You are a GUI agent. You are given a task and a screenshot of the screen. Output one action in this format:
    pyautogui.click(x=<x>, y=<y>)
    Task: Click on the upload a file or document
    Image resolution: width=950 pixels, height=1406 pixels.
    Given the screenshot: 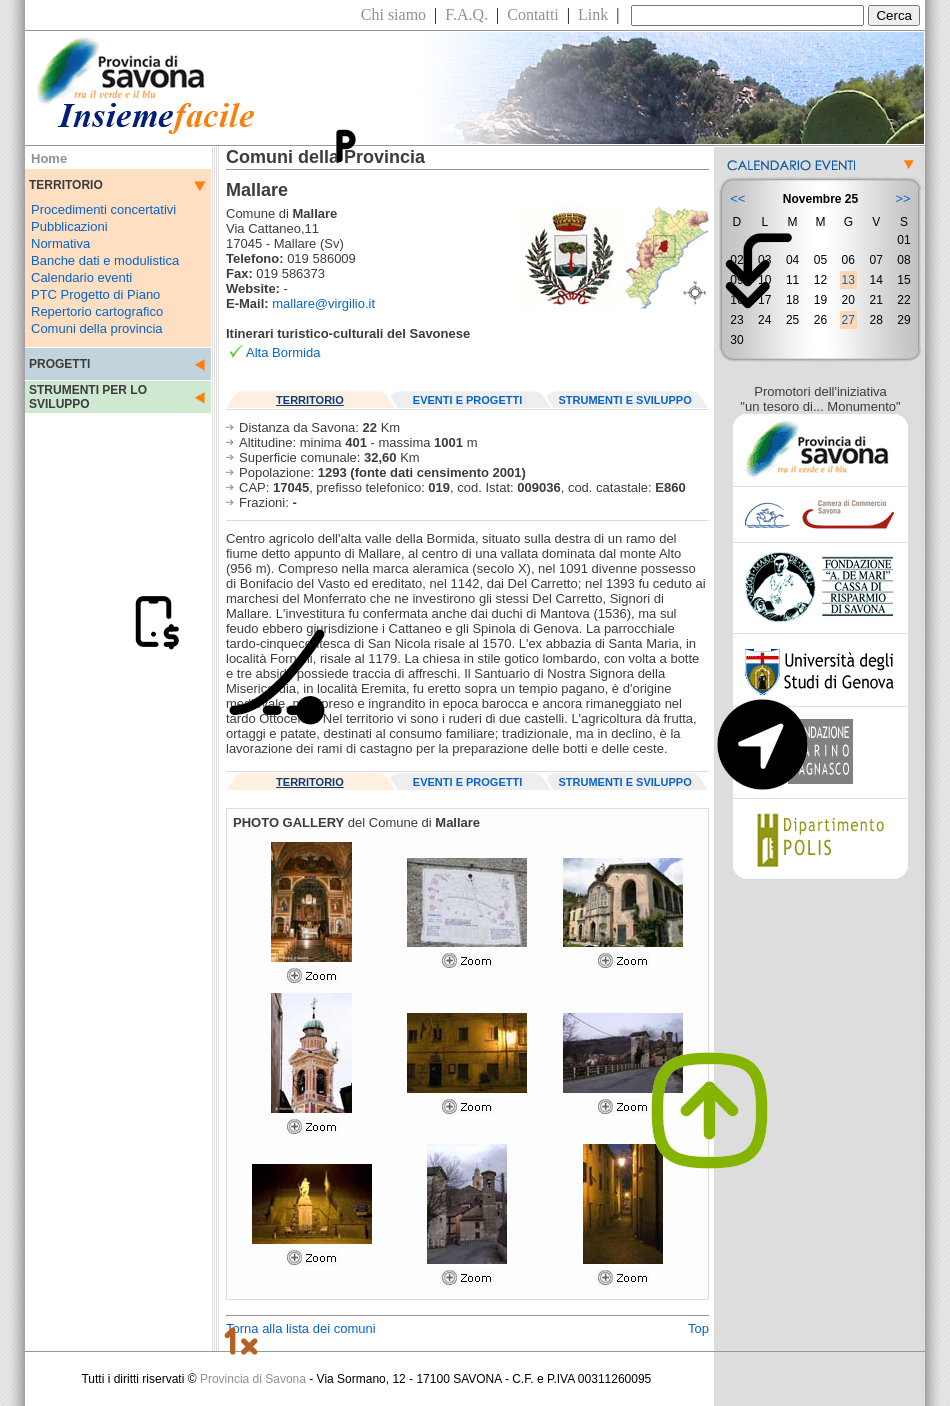 What is the action you would take?
    pyautogui.click(x=709, y=1110)
    